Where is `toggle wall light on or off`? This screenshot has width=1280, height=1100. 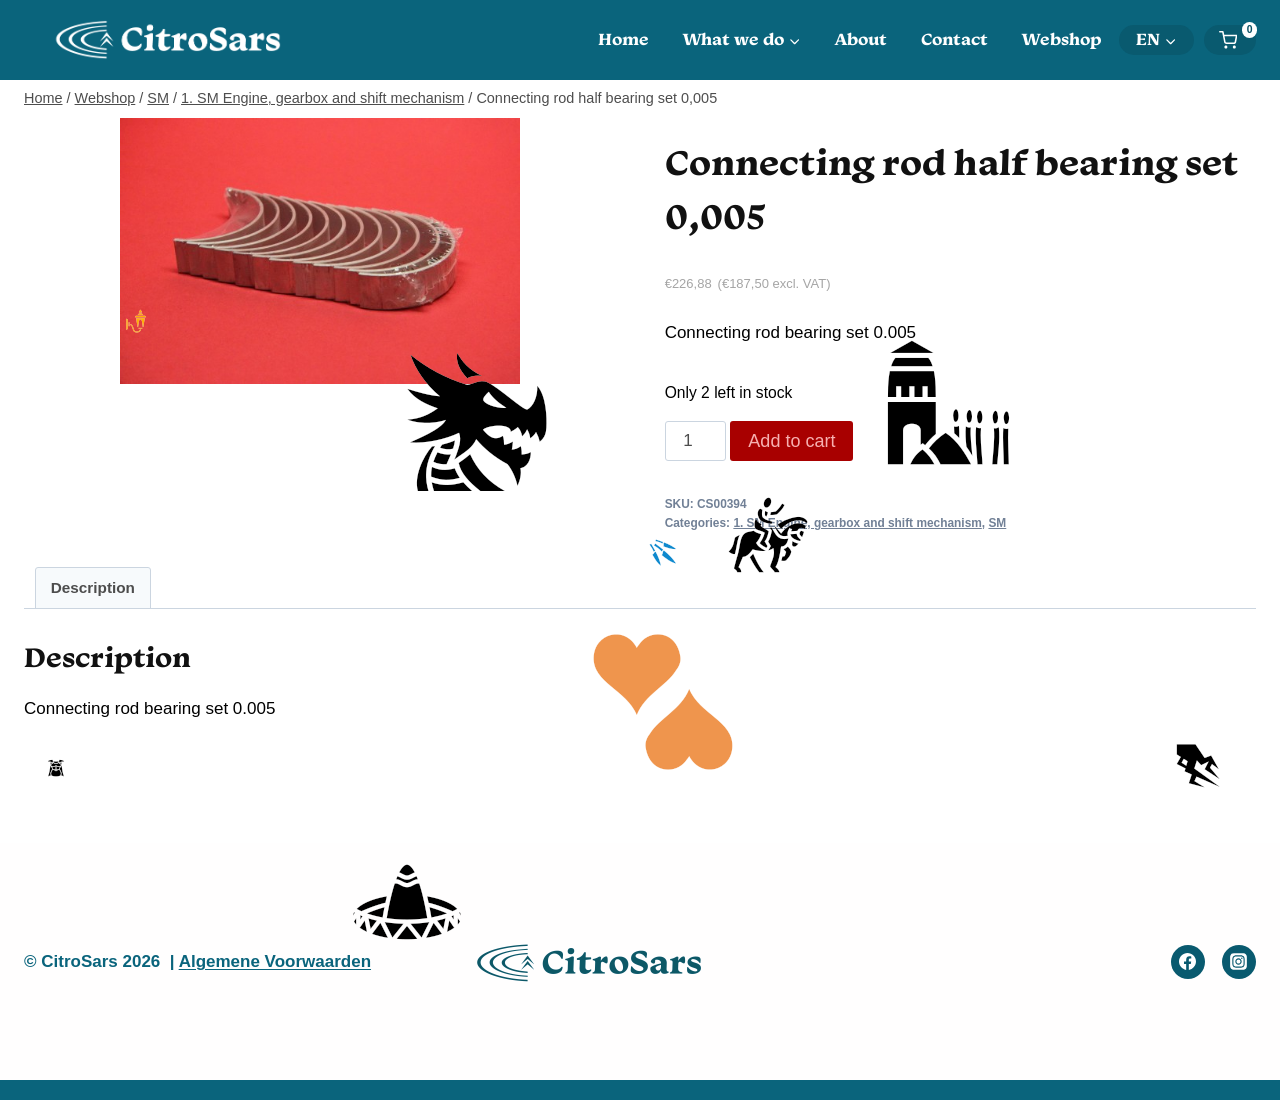
toggle wall light on or off is located at coordinates (138, 321).